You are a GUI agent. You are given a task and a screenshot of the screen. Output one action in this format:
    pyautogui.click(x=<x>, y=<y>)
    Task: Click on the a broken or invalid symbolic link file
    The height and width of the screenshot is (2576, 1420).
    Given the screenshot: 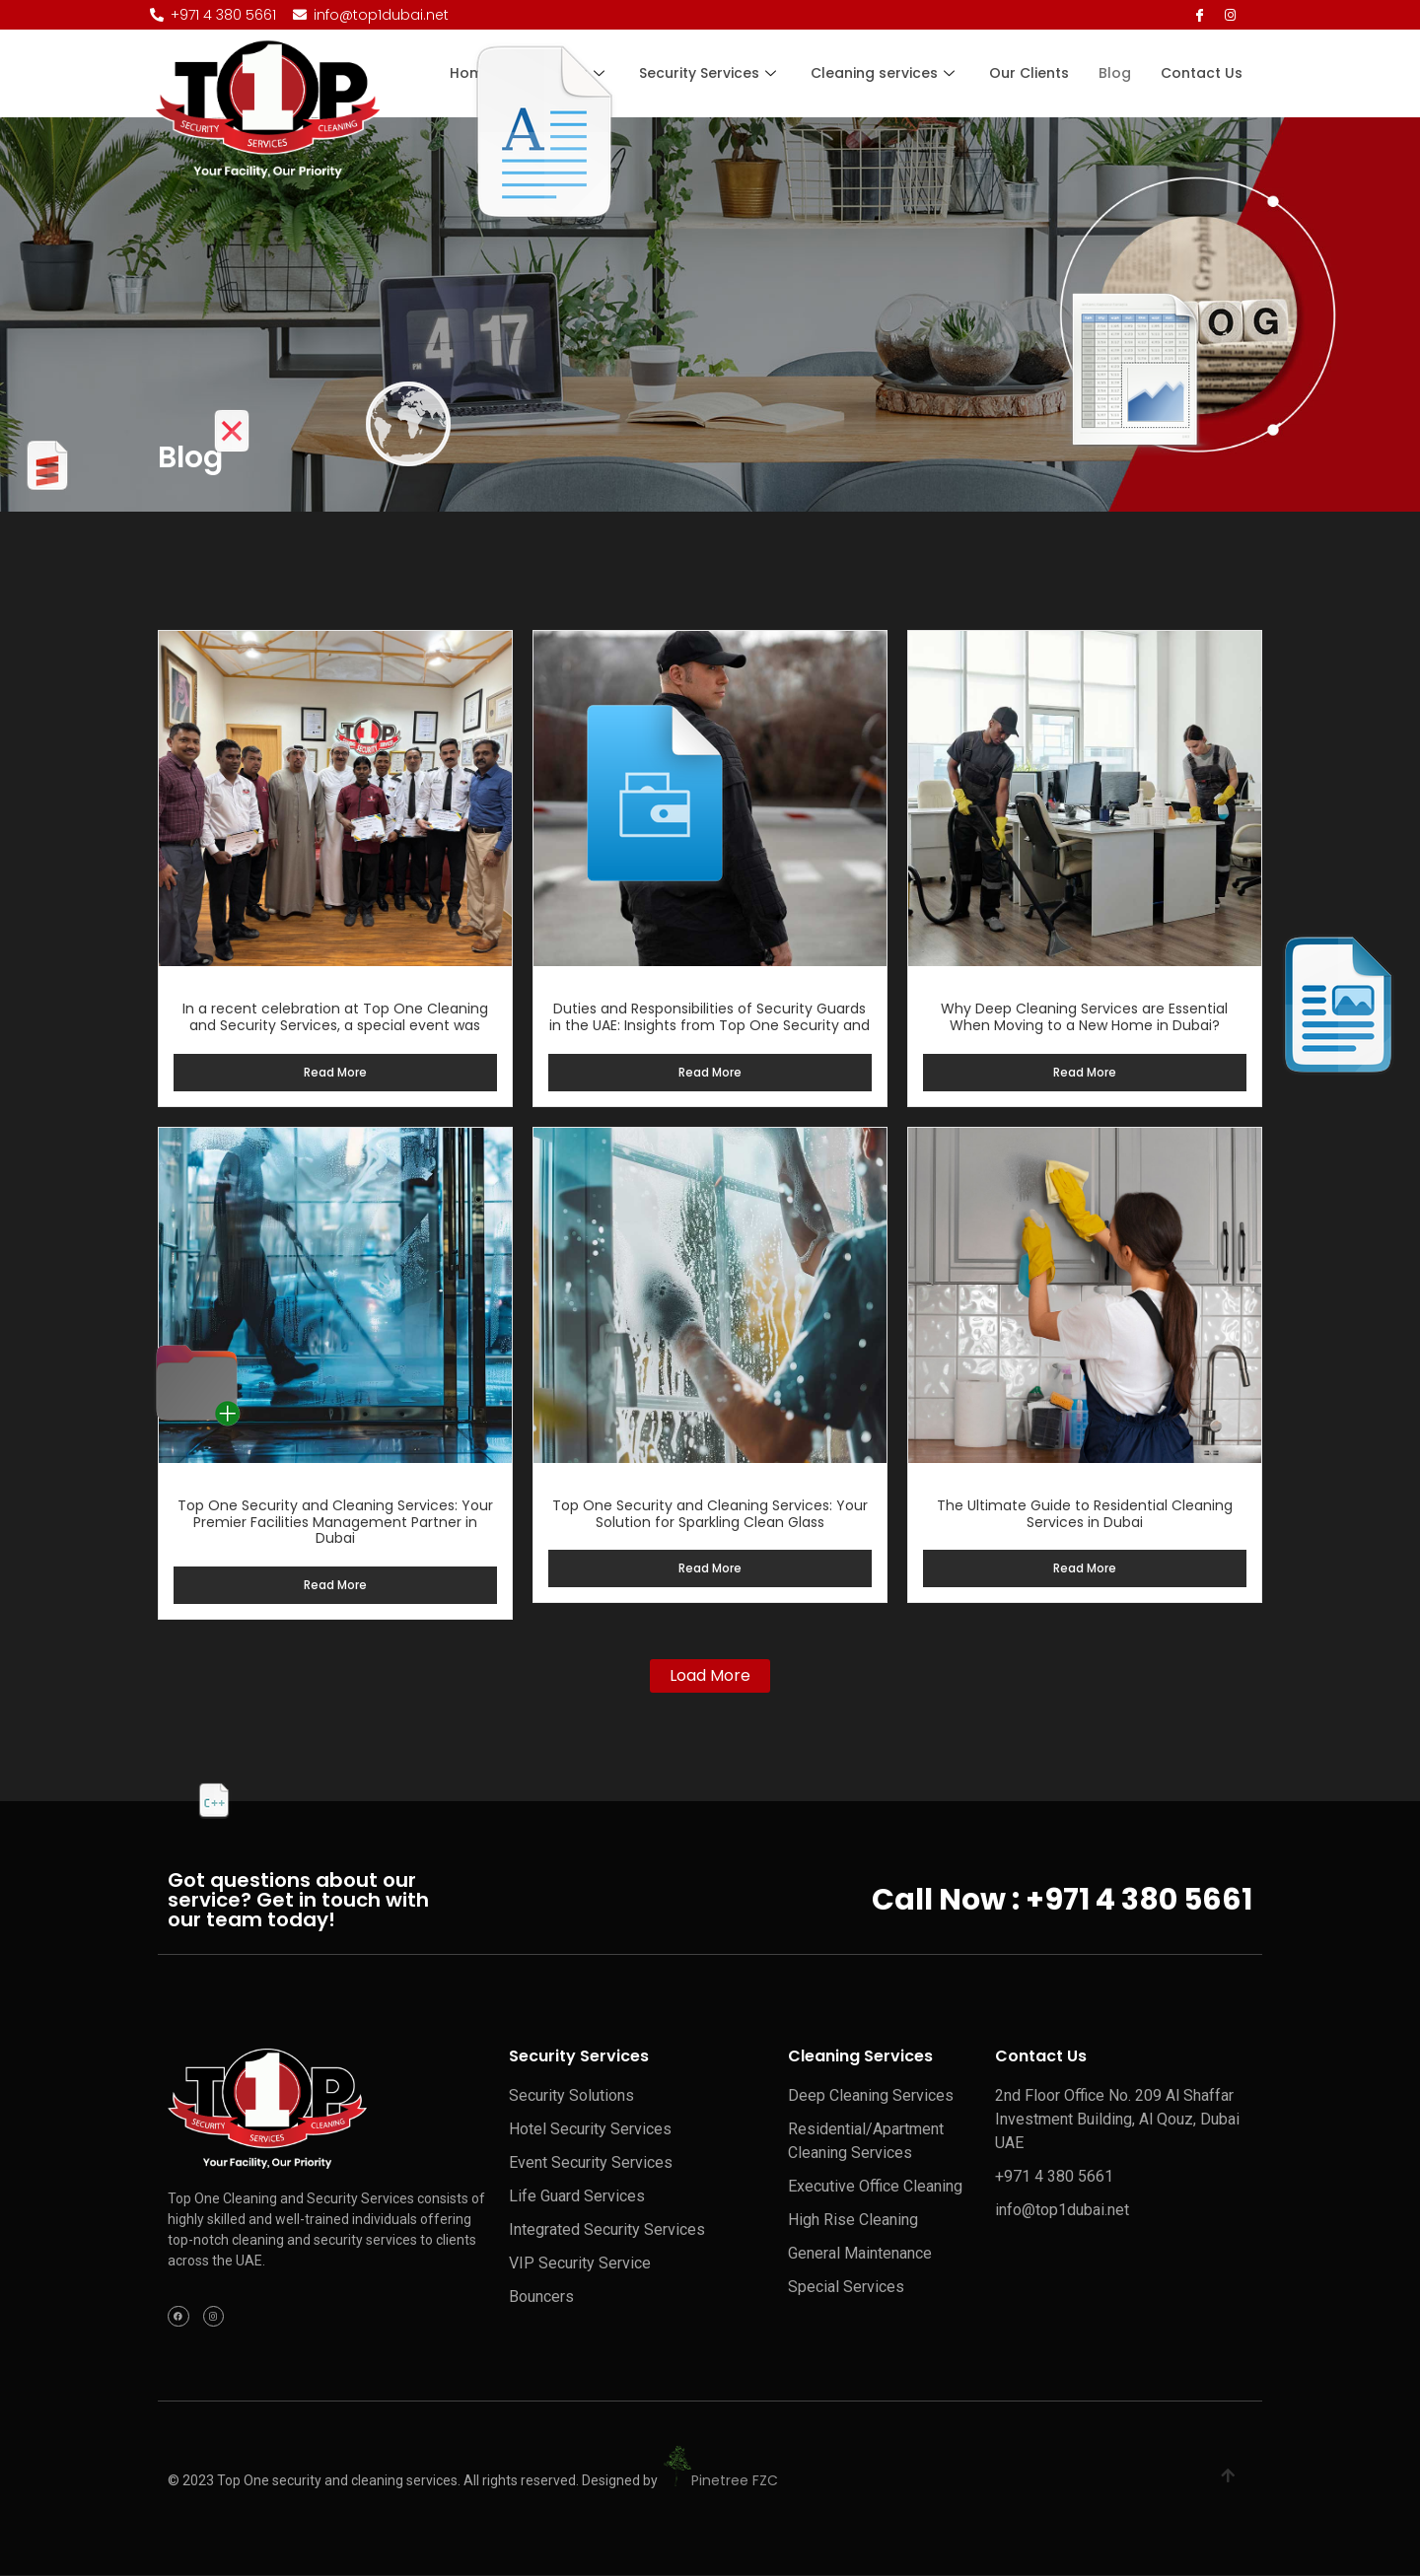 What is the action you would take?
    pyautogui.click(x=232, y=431)
    